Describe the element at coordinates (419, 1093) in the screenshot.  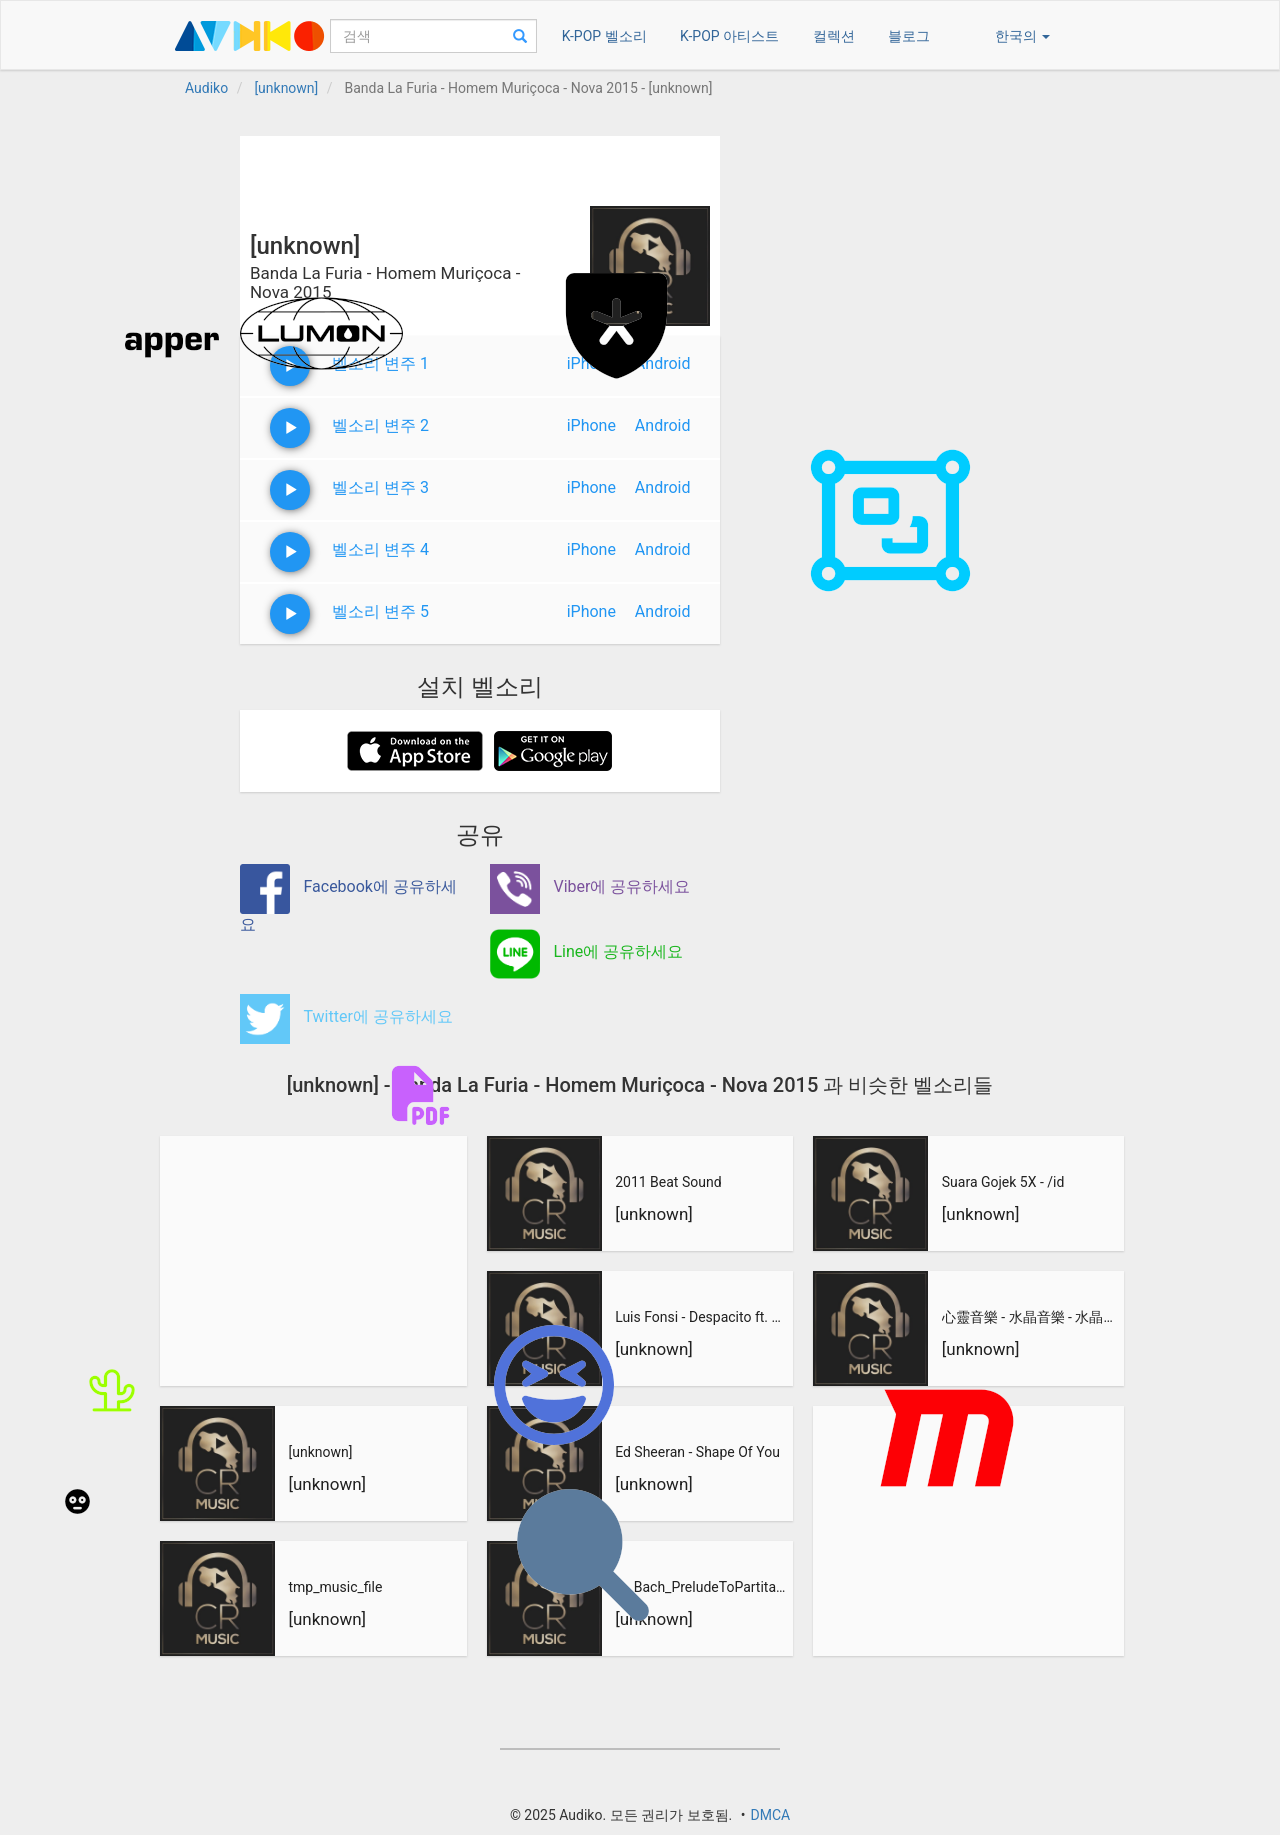
I see `view or open a PDF document` at that location.